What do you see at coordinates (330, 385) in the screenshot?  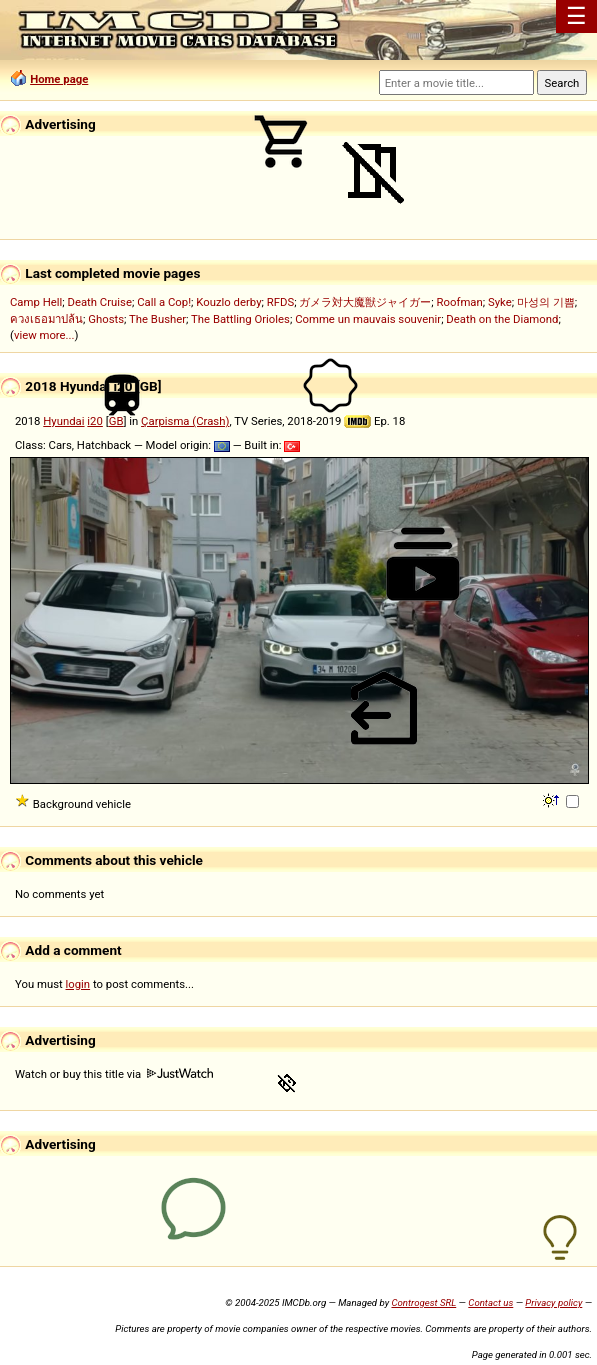 I see `indicates a verified or certified status` at bounding box center [330, 385].